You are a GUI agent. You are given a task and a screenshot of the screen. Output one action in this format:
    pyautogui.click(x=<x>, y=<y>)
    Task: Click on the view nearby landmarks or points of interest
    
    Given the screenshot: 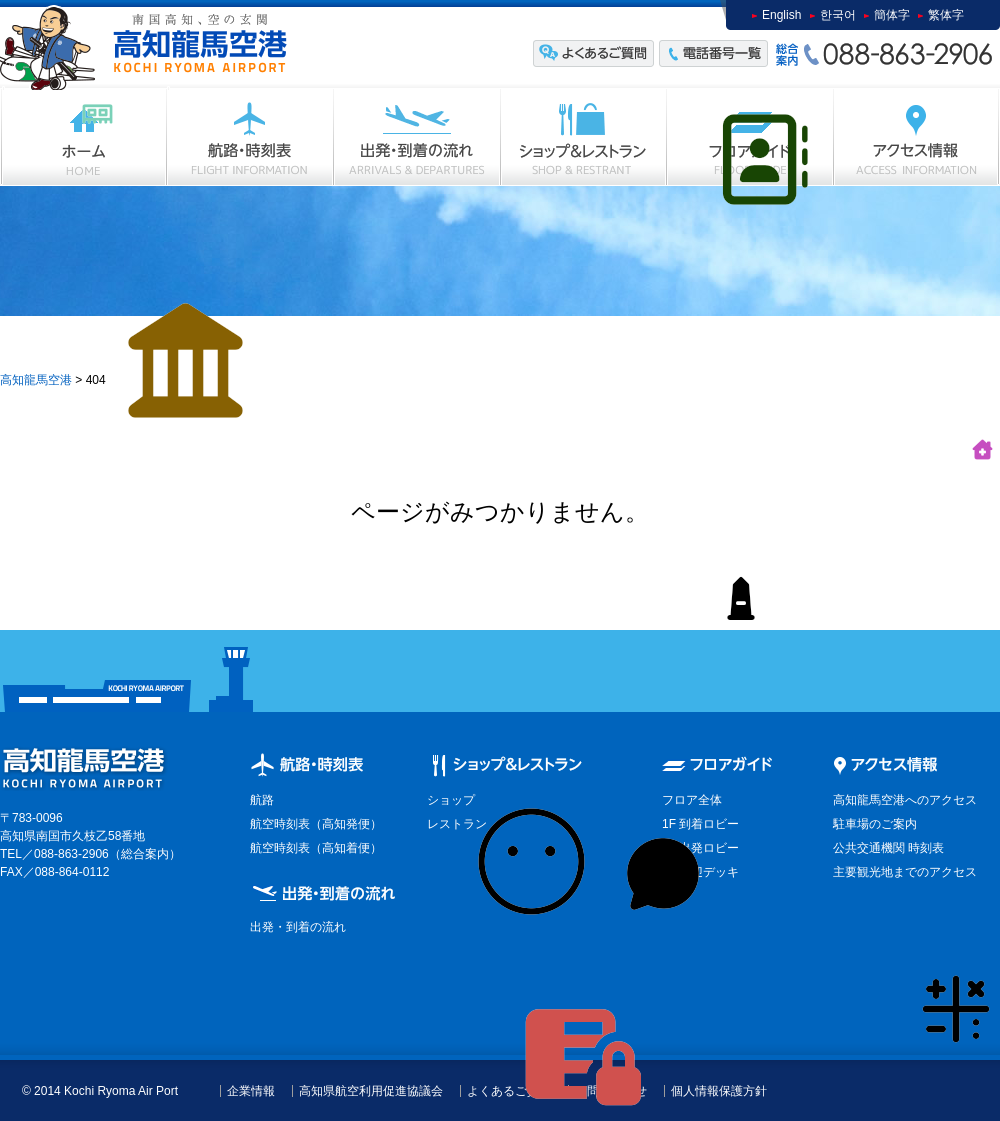 What is the action you would take?
    pyautogui.click(x=185, y=360)
    